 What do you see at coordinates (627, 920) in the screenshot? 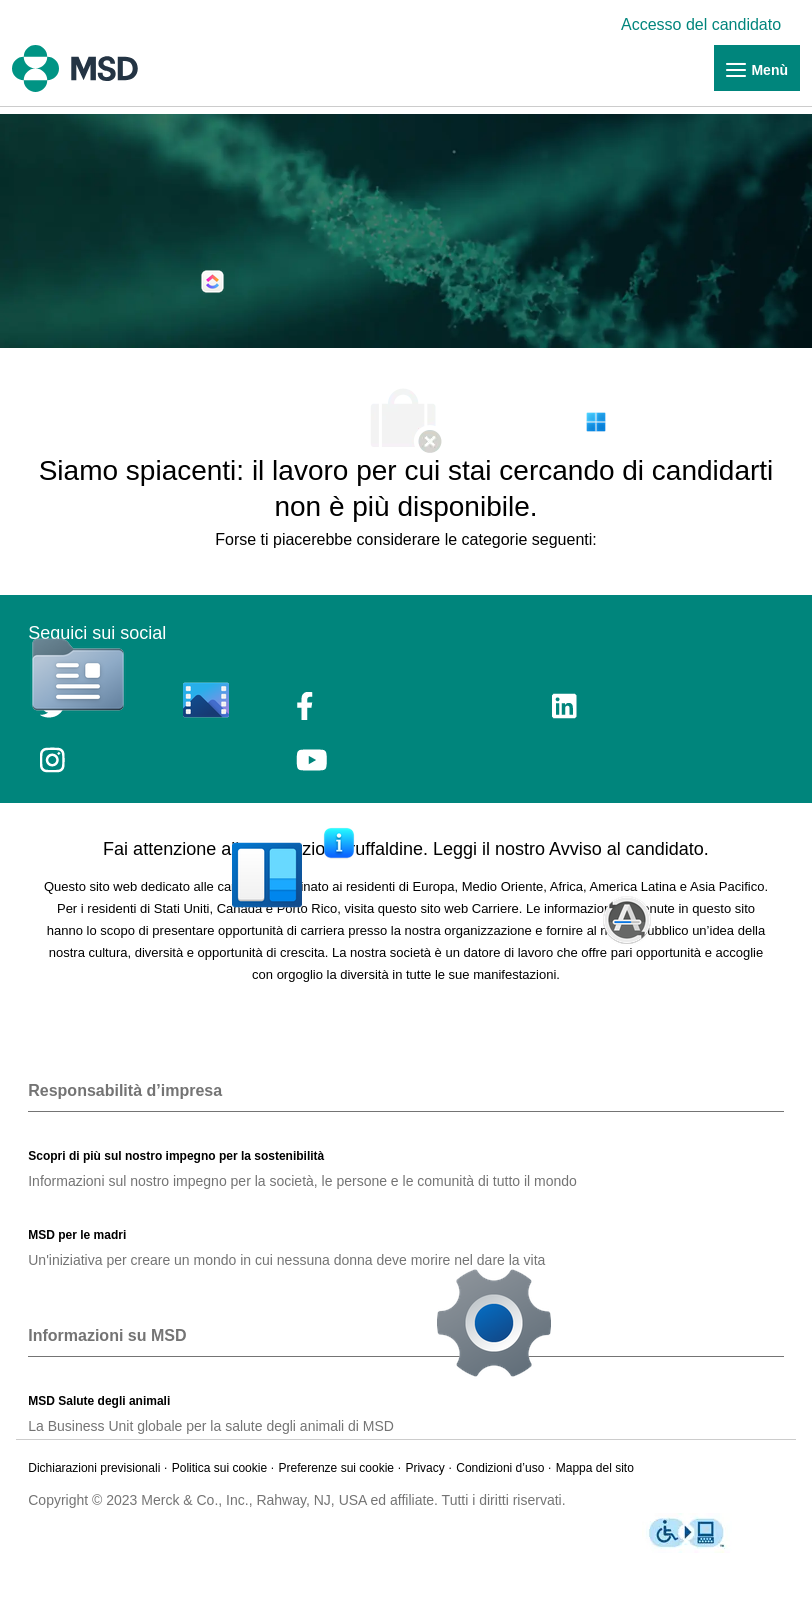
I see `open the software update manager` at bounding box center [627, 920].